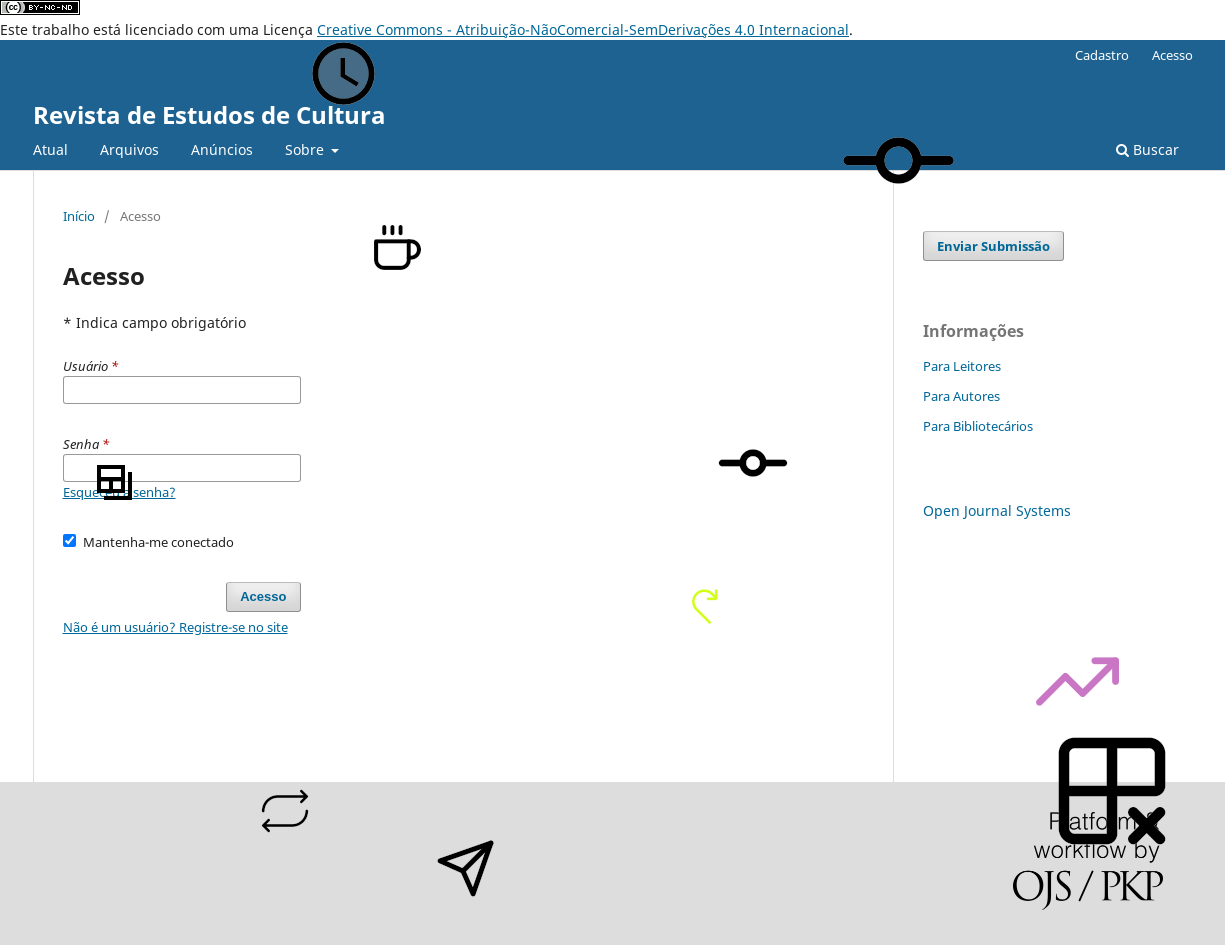 The width and height of the screenshot is (1225, 945). I want to click on send a message, so click(465, 868).